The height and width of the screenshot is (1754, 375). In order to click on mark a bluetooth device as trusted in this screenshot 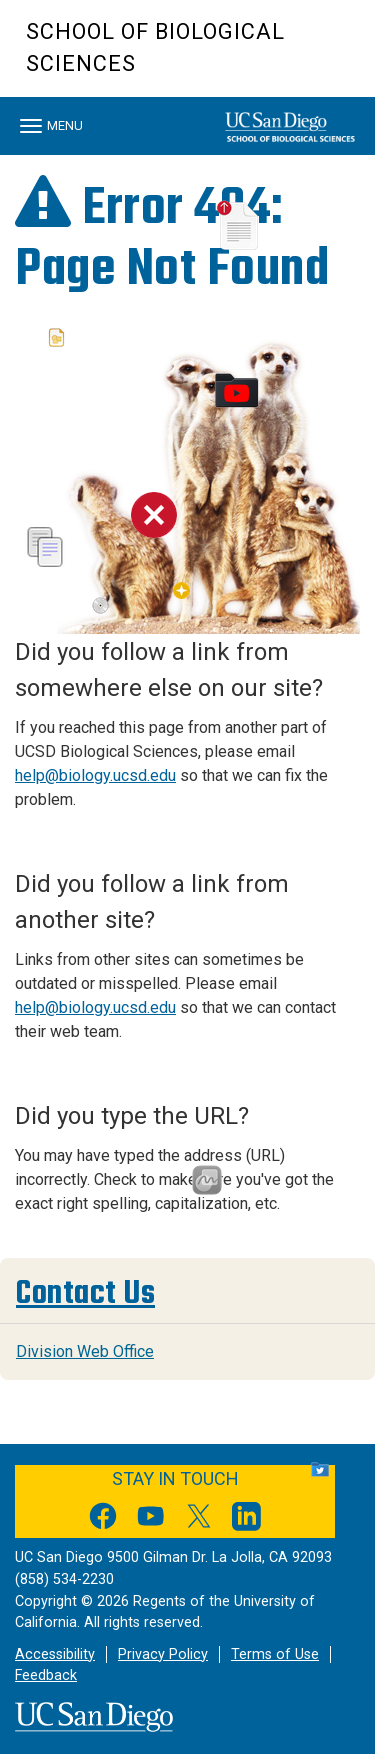, I will do `click(181, 590)`.